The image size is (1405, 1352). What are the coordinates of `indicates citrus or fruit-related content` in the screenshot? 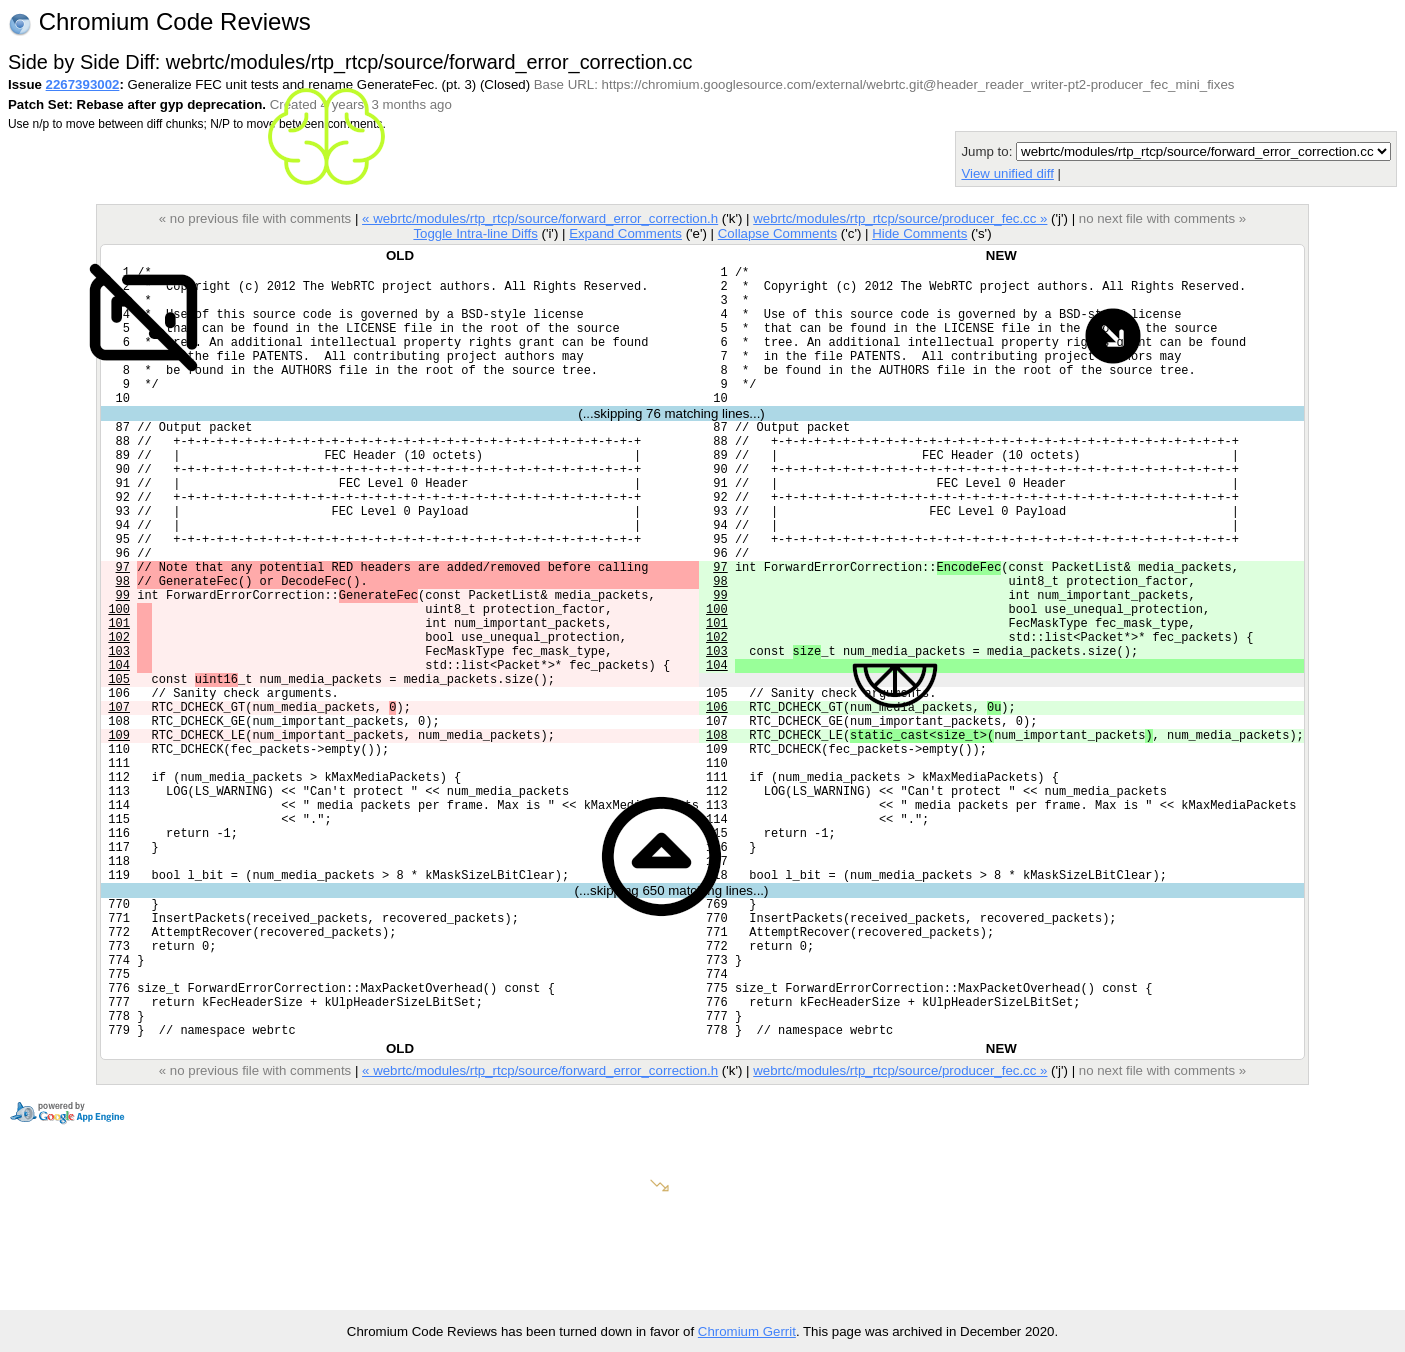 It's located at (895, 679).